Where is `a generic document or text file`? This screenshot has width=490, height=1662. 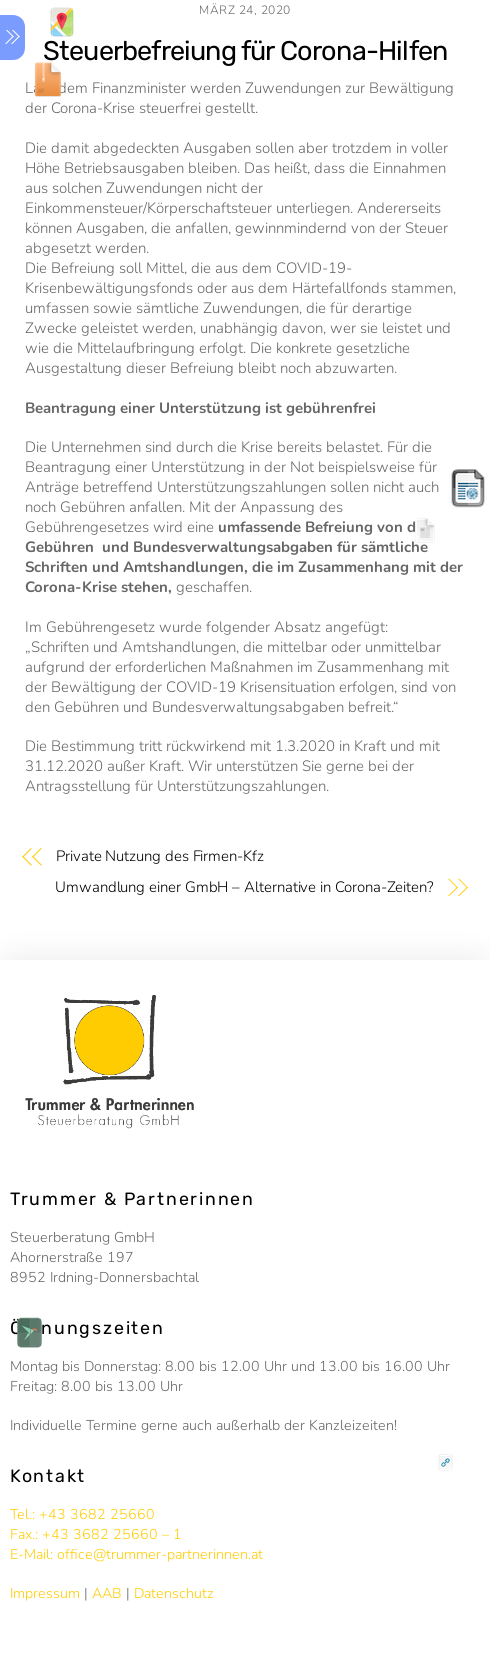 a generic document or text file is located at coordinates (425, 531).